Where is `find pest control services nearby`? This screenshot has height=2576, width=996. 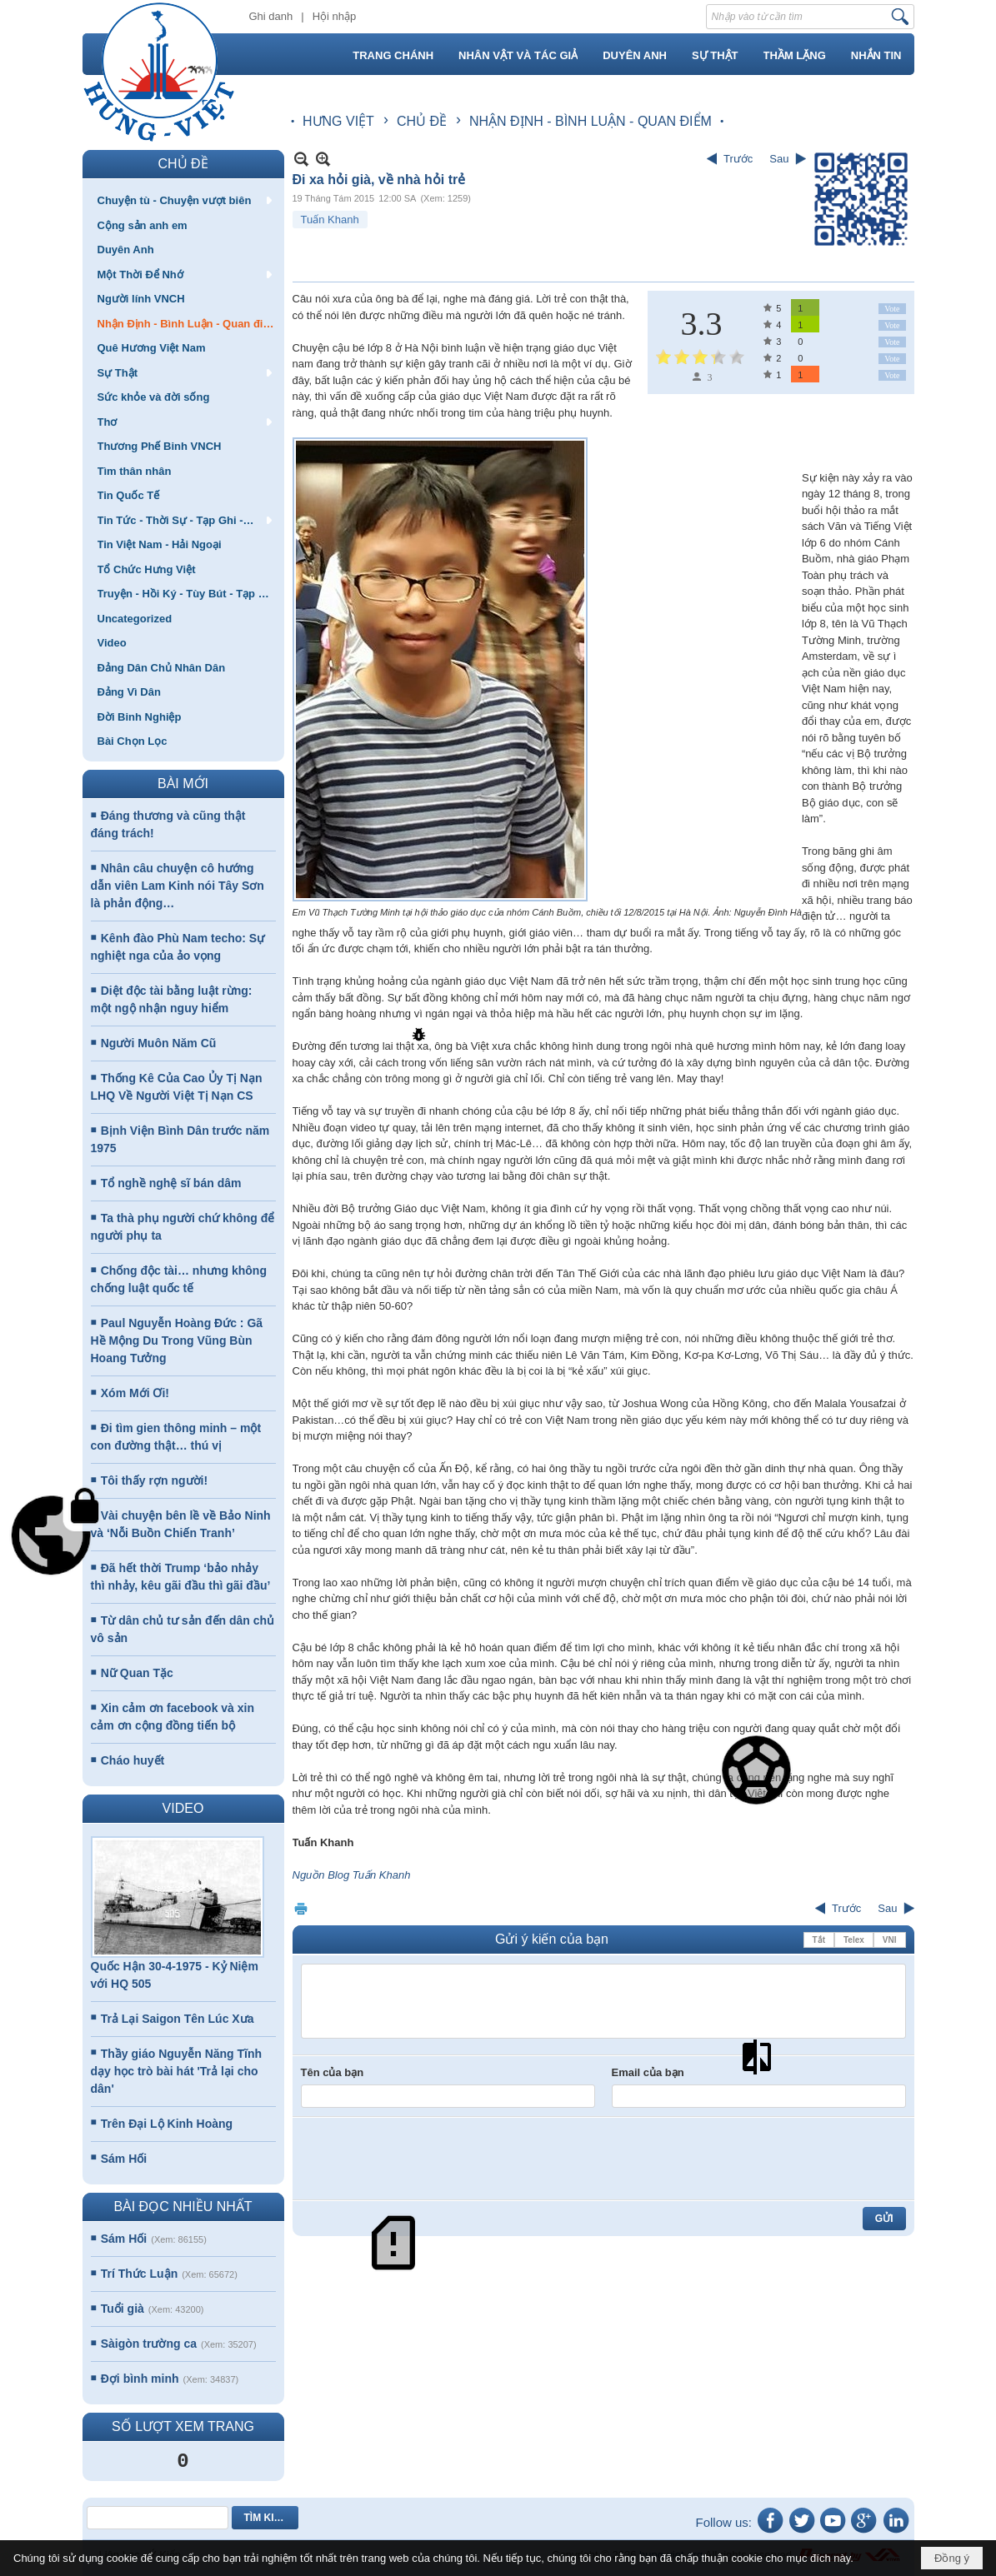
find pest control services nearby is located at coordinates (418, 1034).